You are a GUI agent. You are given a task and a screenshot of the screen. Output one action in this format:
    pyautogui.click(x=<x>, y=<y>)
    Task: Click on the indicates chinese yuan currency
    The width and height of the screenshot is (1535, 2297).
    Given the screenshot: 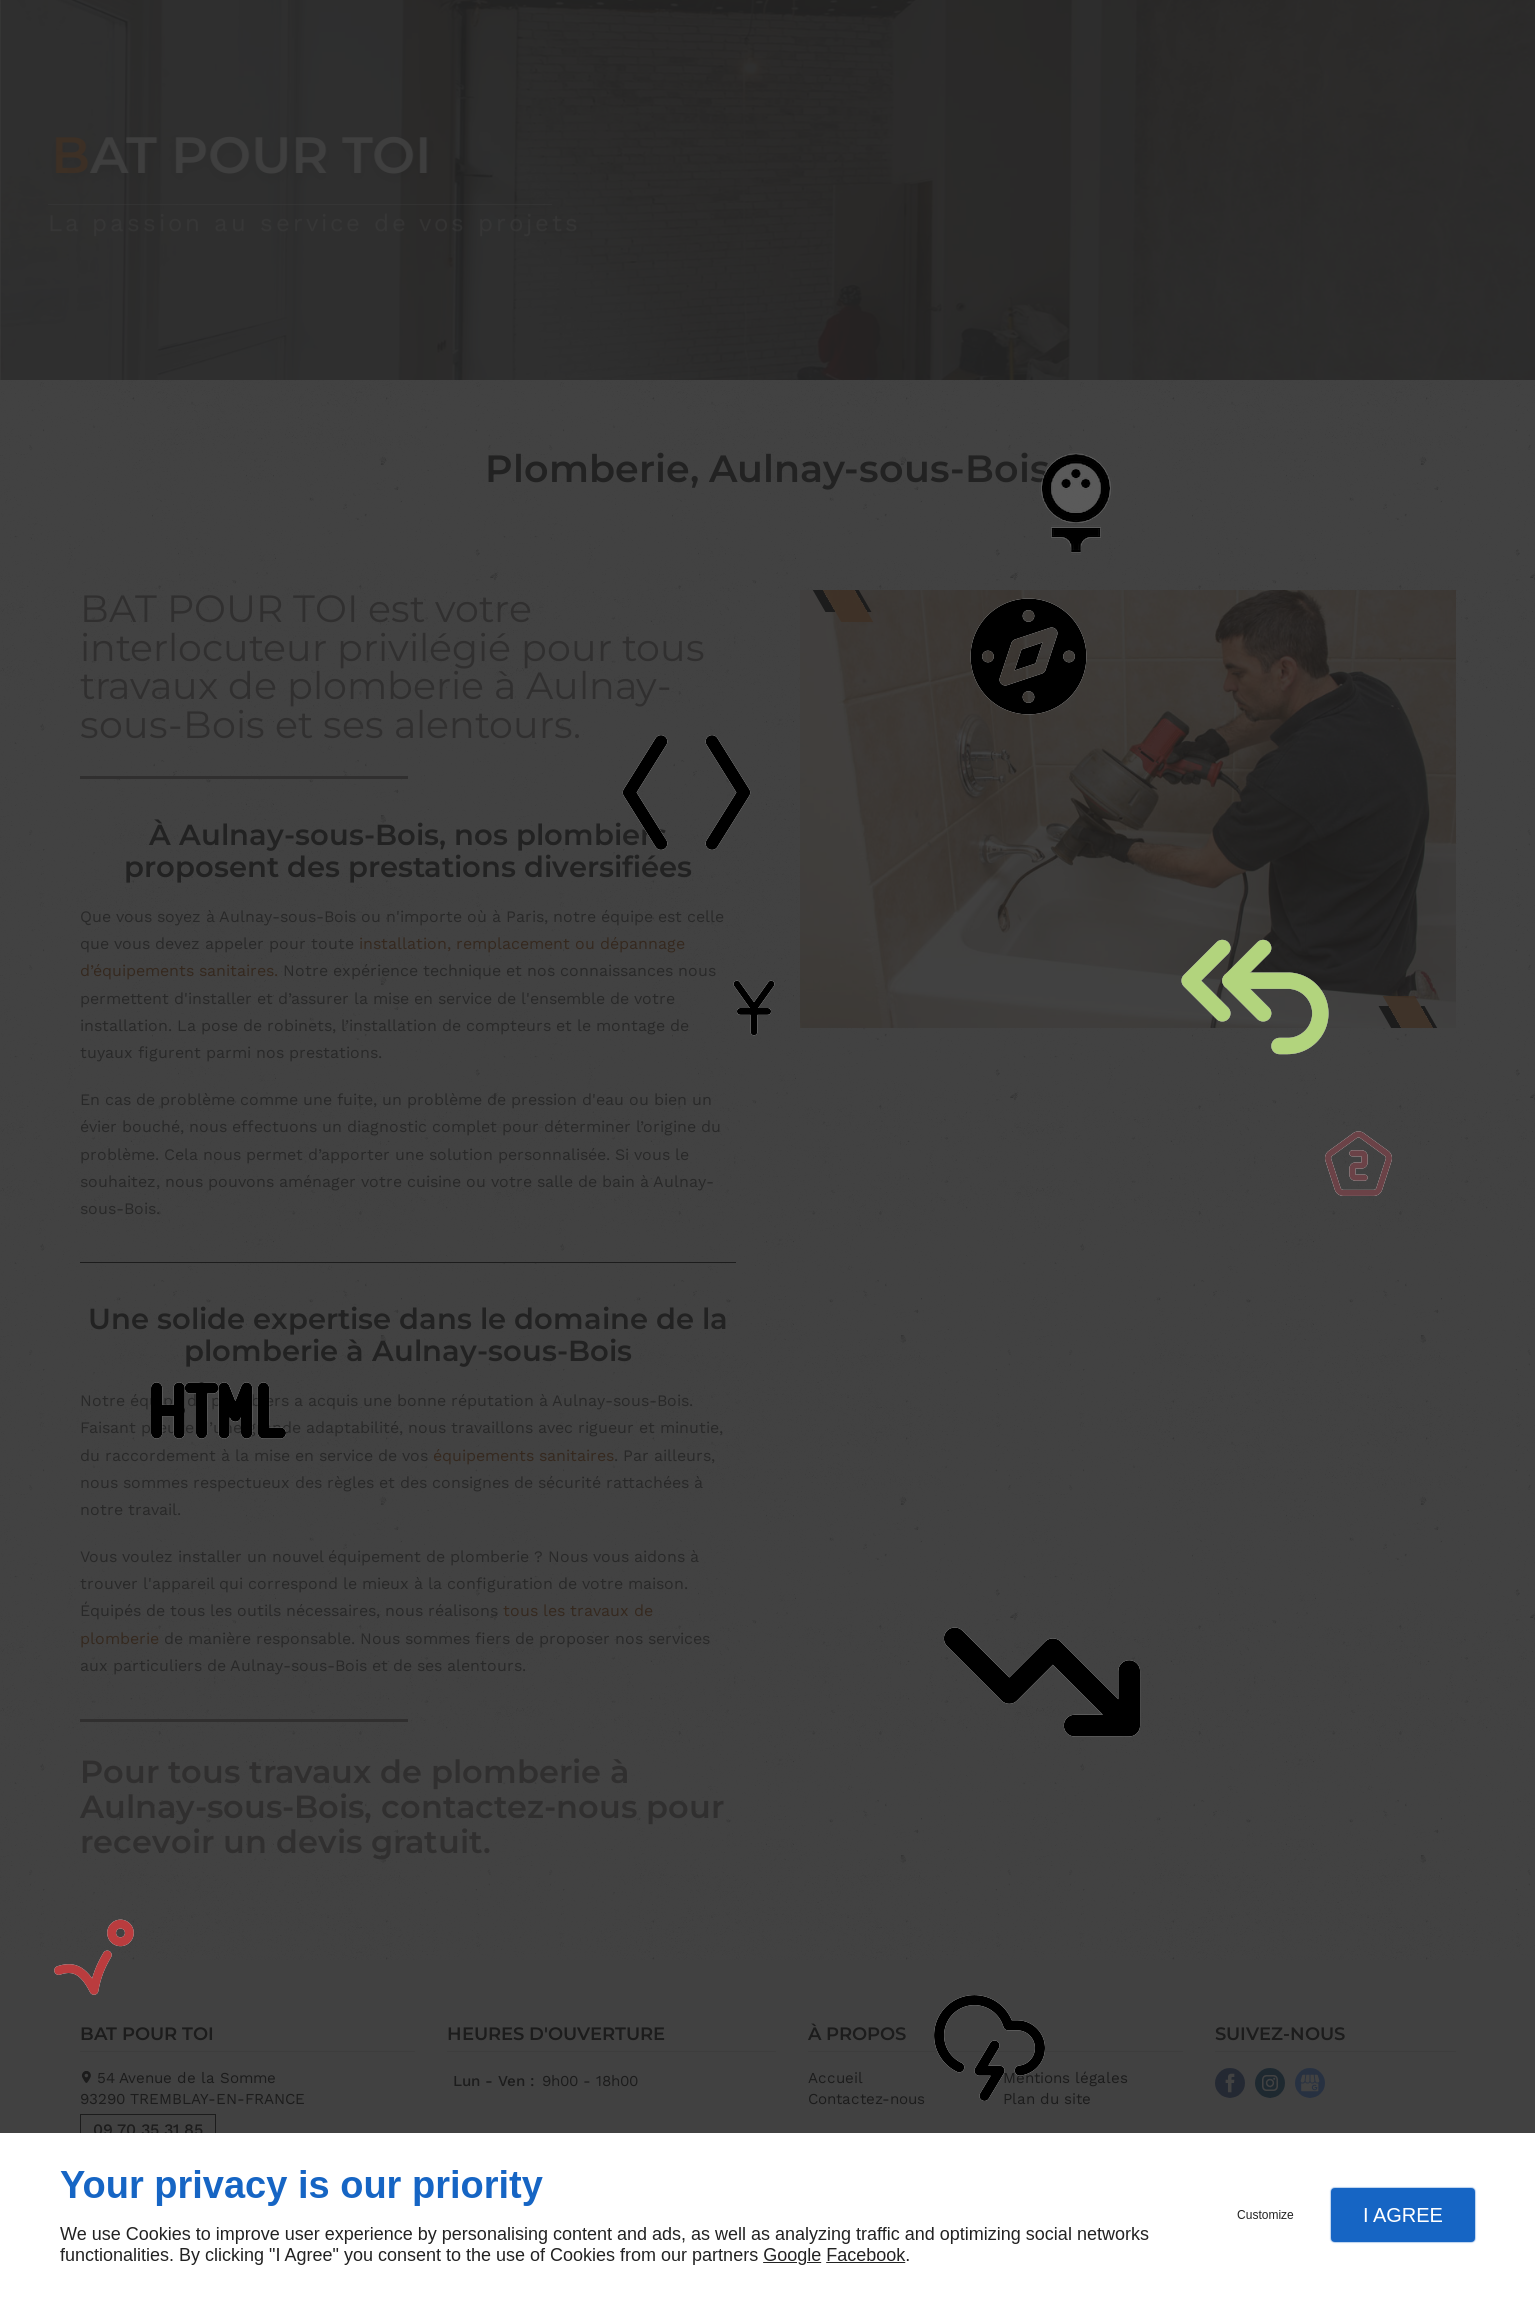 What is the action you would take?
    pyautogui.click(x=754, y=1008)
    